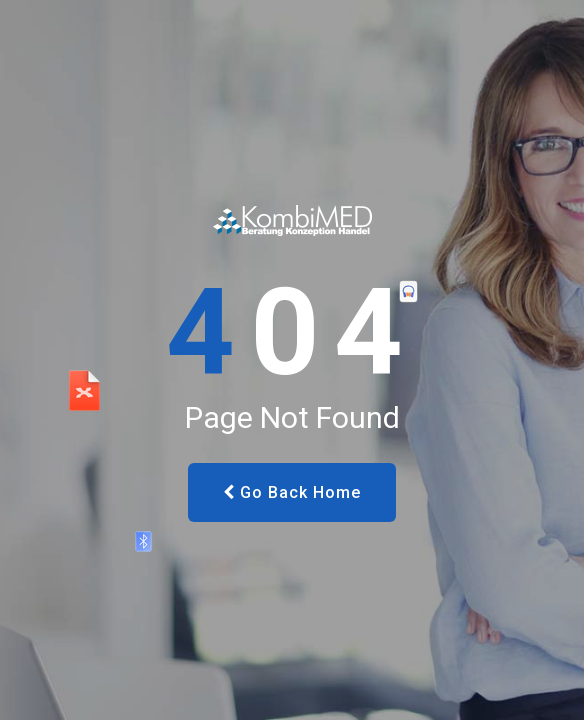 The image size is (584, 720). I want to click on access bluetooth settings, so click(143, 541).